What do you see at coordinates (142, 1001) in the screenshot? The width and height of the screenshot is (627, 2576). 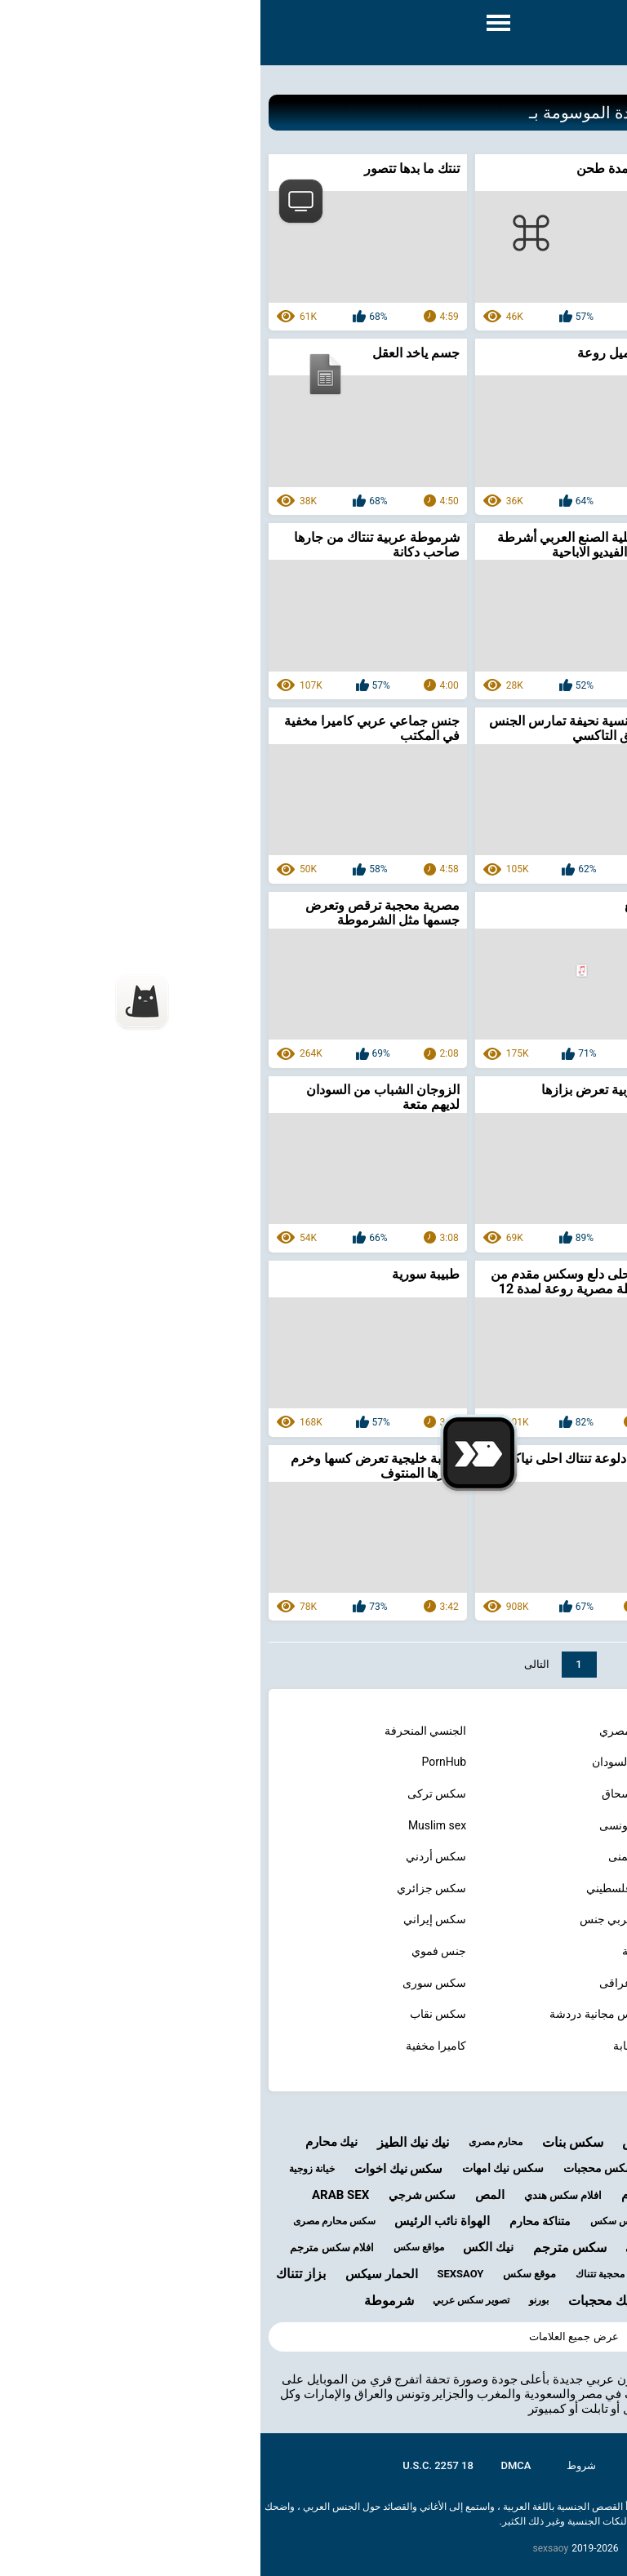 I see `open the Clash proxy app` at bounding box center [142, 1001].